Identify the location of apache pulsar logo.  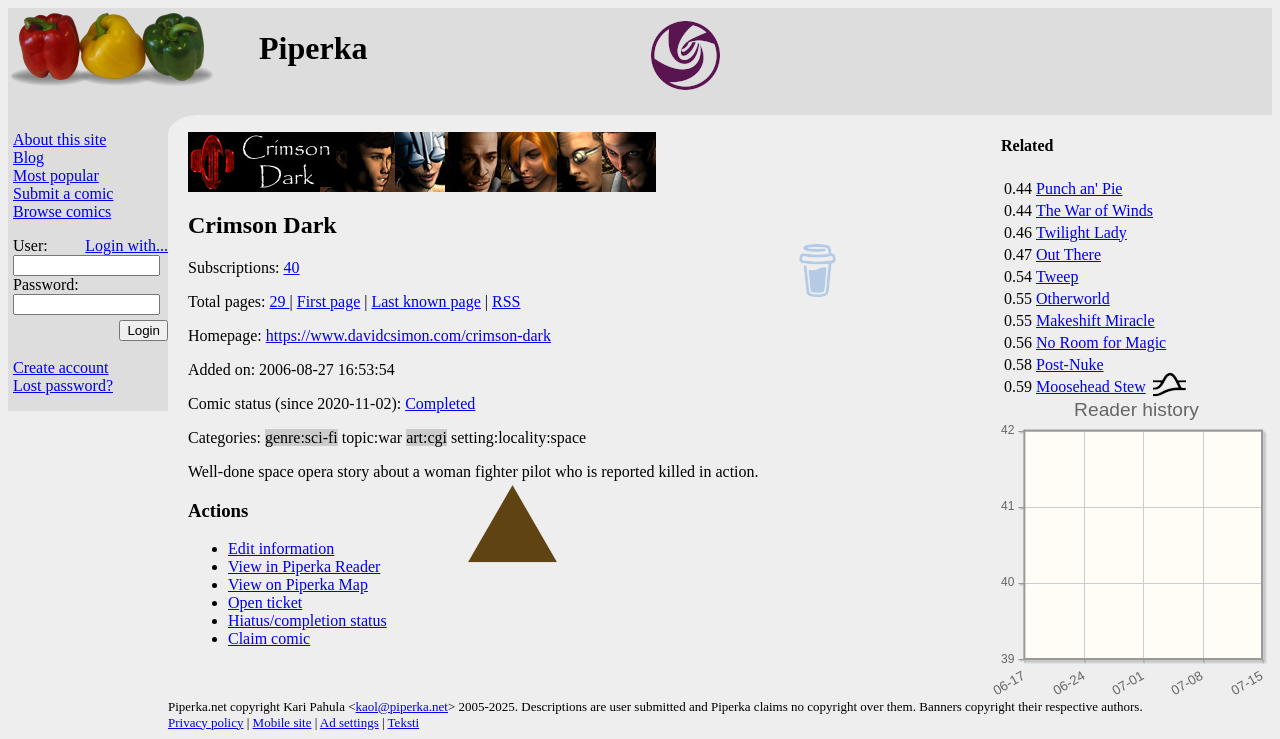
(1169, 384).